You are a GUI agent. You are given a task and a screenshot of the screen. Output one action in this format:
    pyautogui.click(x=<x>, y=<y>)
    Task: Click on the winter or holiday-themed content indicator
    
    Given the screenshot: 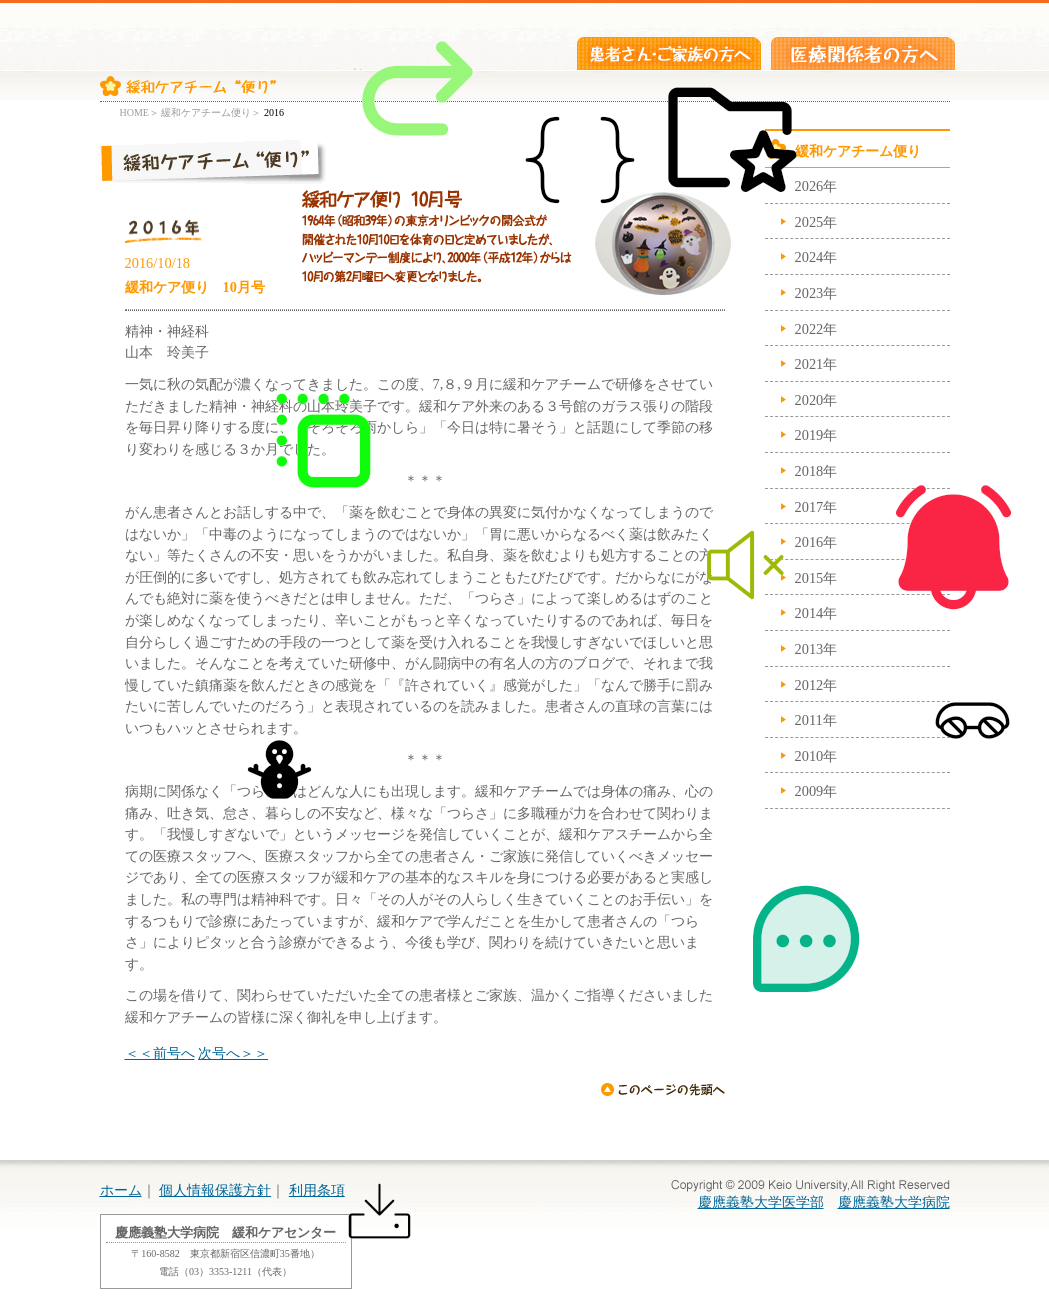 What is the action you would take?
    pyautogui.click(x=279, y=769)
    